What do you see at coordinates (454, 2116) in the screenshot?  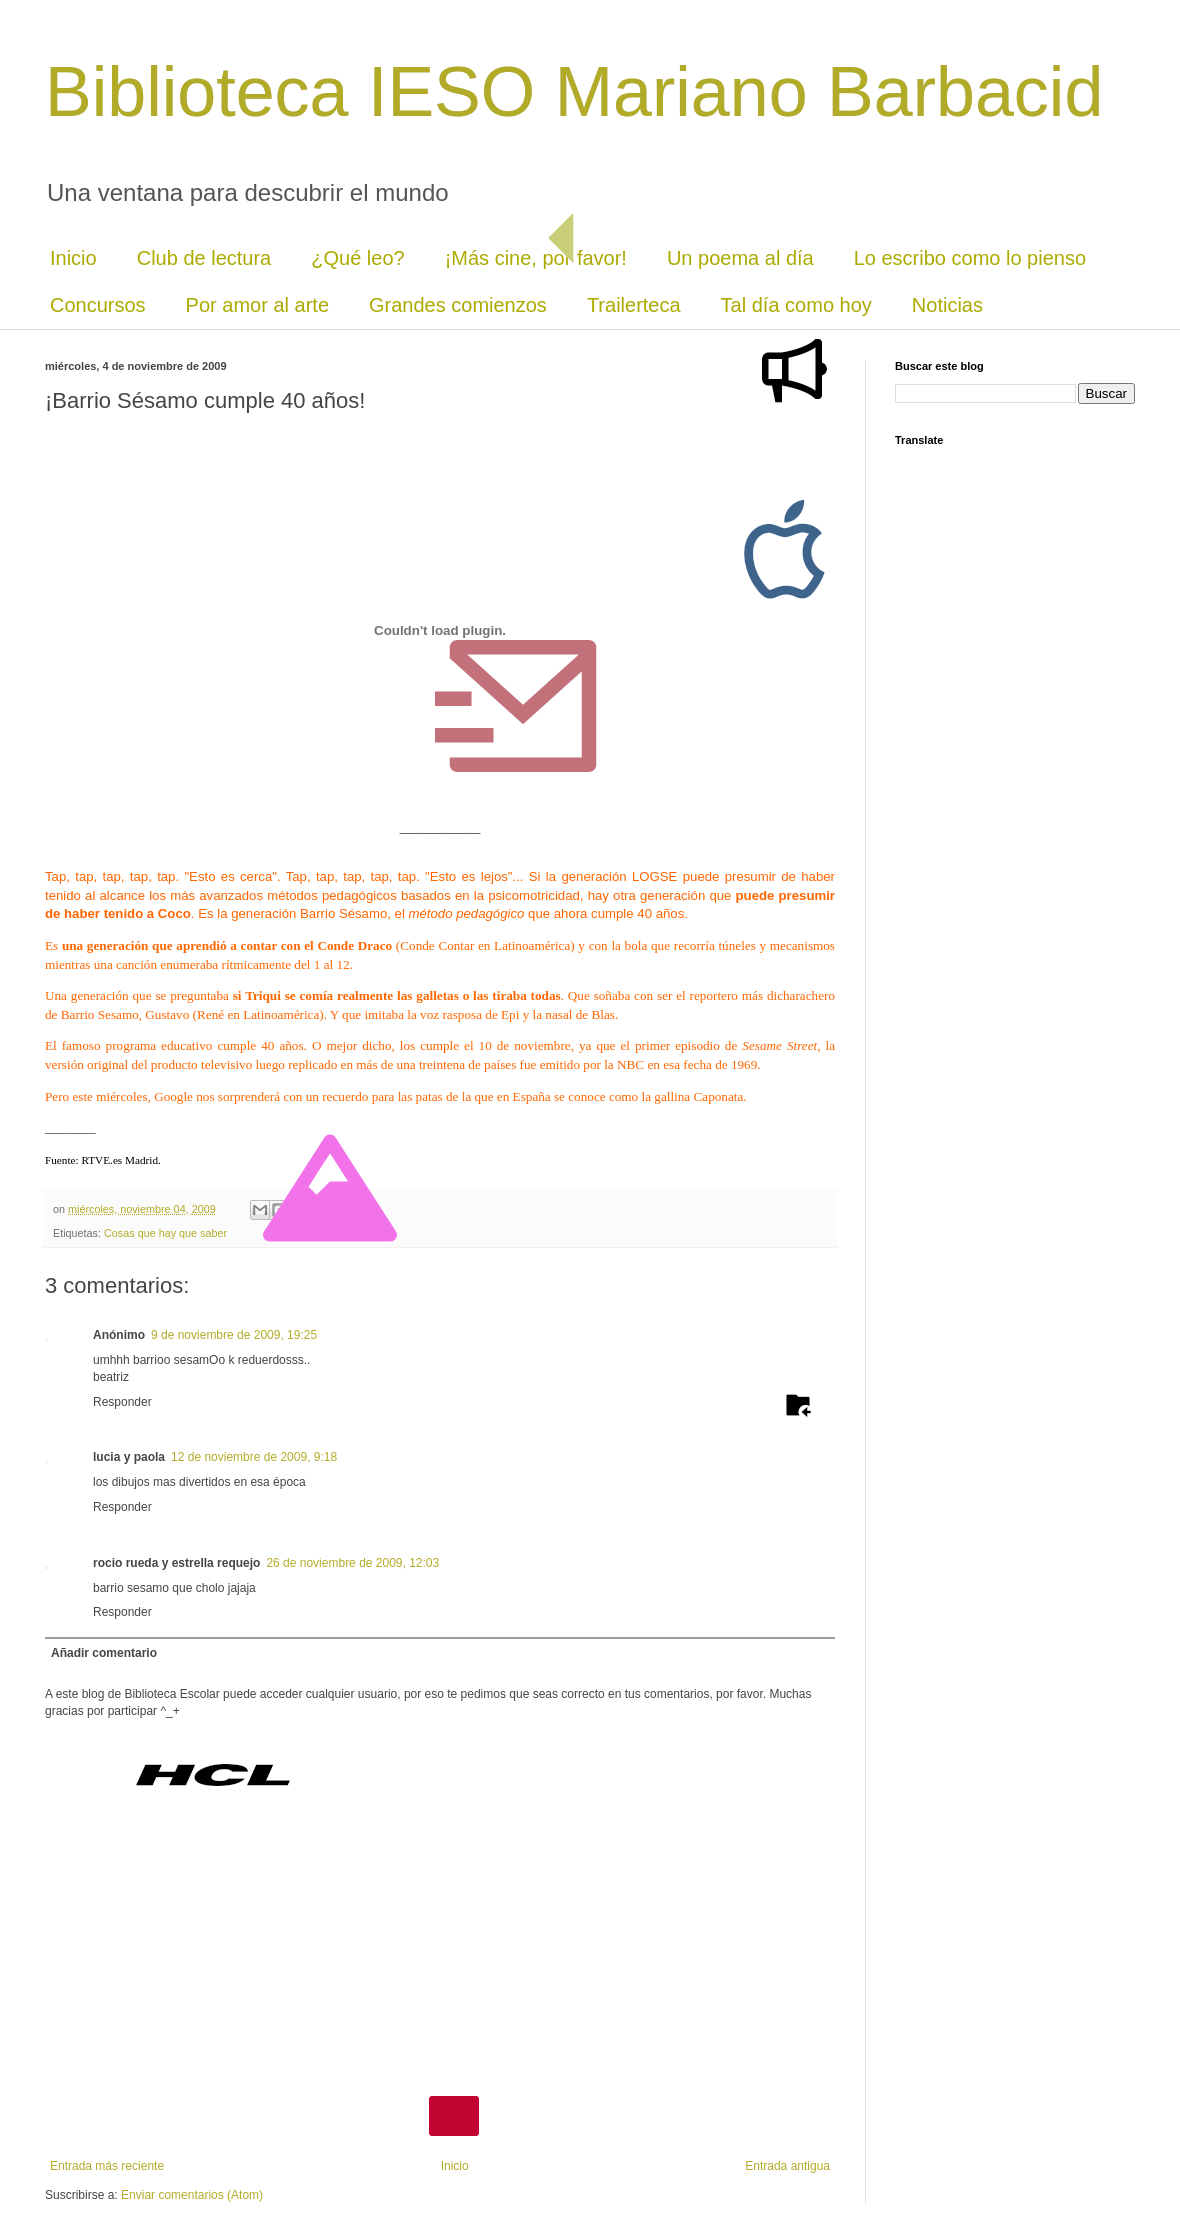 I see `select a rectangular shape tool` at bounding box center [454, 2116].